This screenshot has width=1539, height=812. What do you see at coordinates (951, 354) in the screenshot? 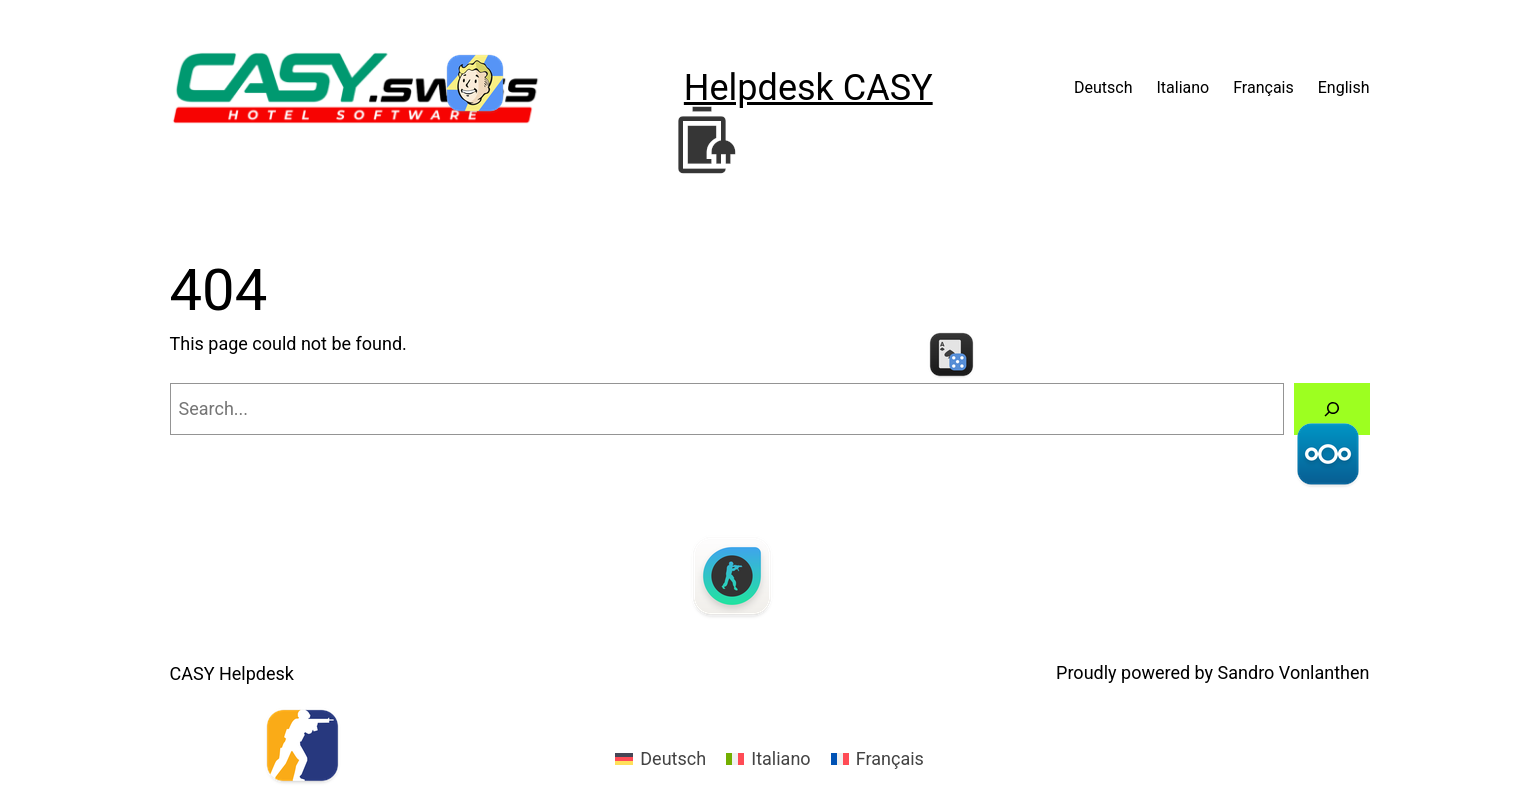
I see `launch tabletop simulator` at bounding box center [951, 354].